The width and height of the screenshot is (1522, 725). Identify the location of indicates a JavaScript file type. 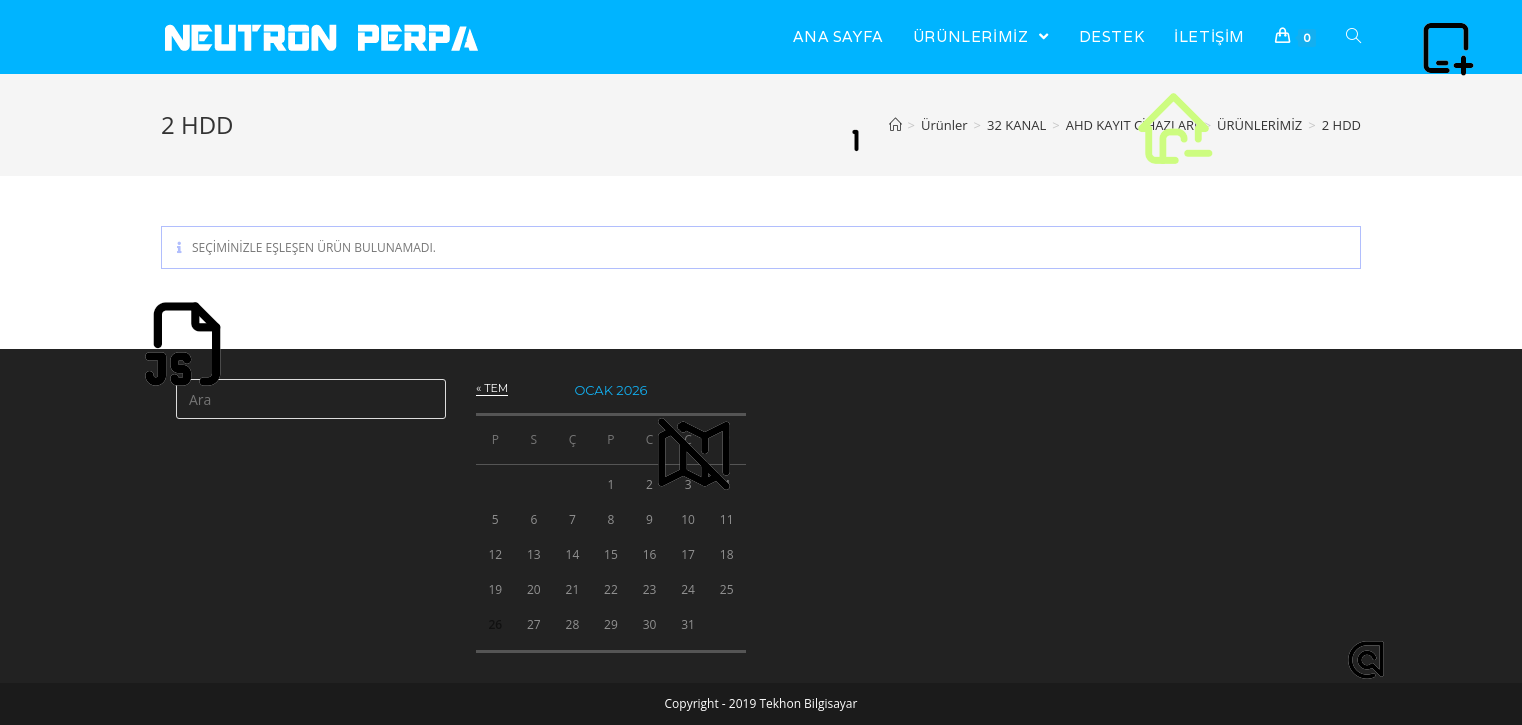
(187, 344).